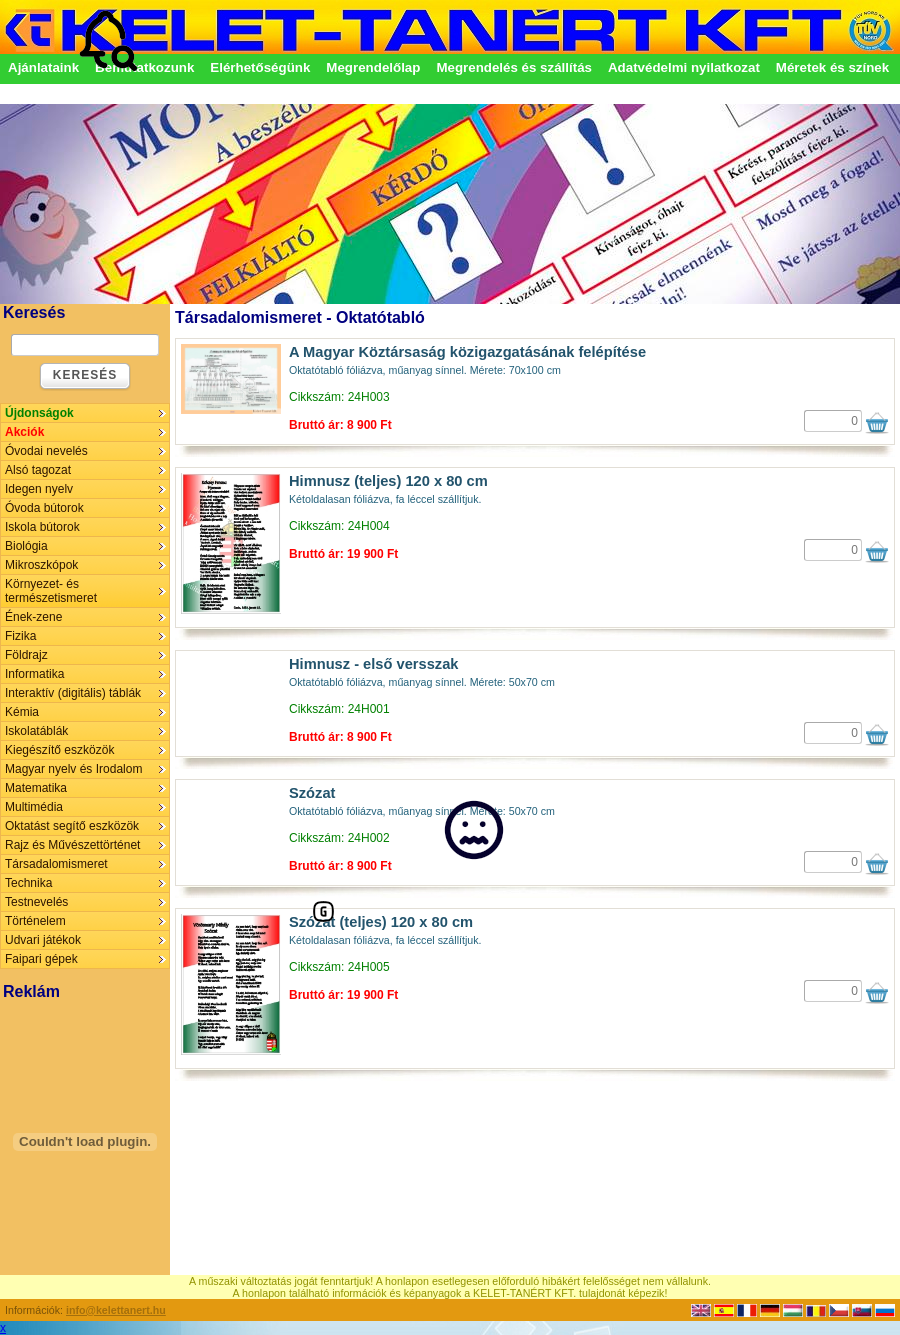 This screenshot has height=1335, width=900. Describe the element at coordinates (323, 911) in the screenshot. I see `google or g suite service shortcut` at that location.